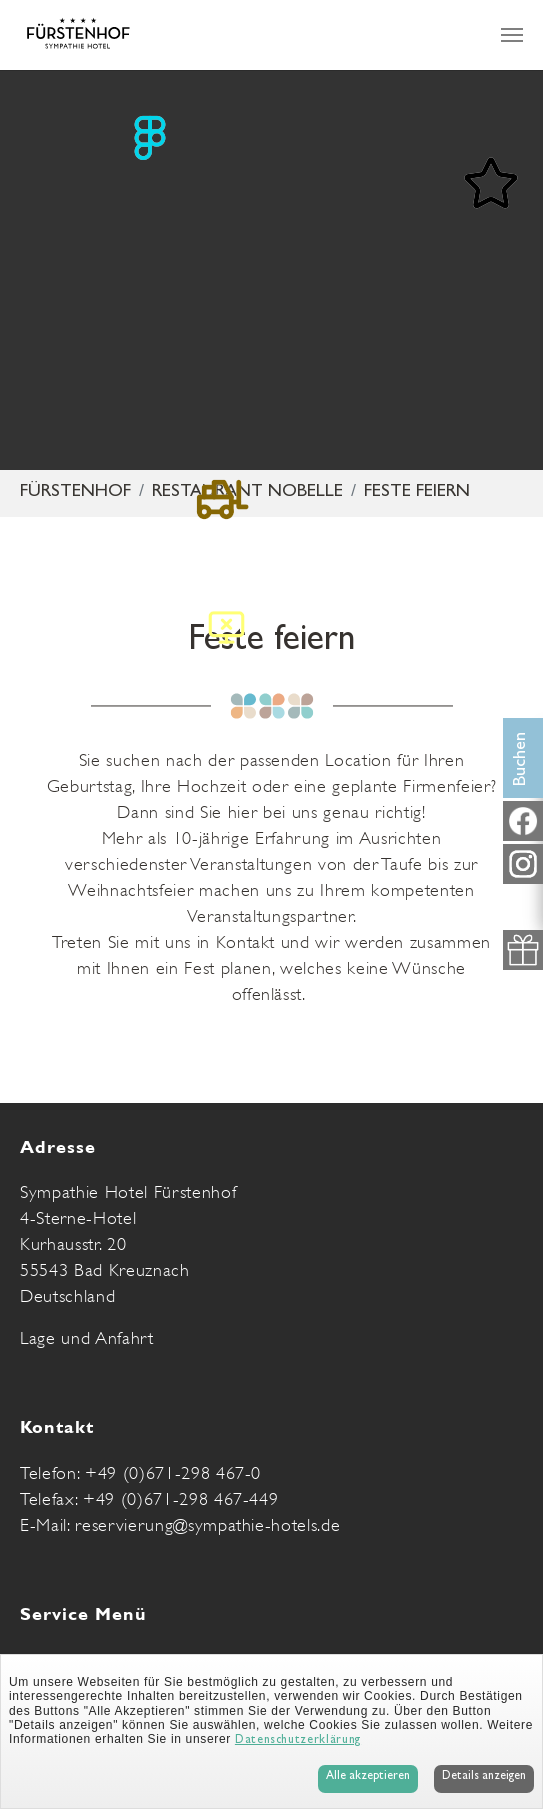  What do you see at coordinates (226, 627) in the screenshot?
I see `disconnect or disable display` at bounding box center [226, 627].